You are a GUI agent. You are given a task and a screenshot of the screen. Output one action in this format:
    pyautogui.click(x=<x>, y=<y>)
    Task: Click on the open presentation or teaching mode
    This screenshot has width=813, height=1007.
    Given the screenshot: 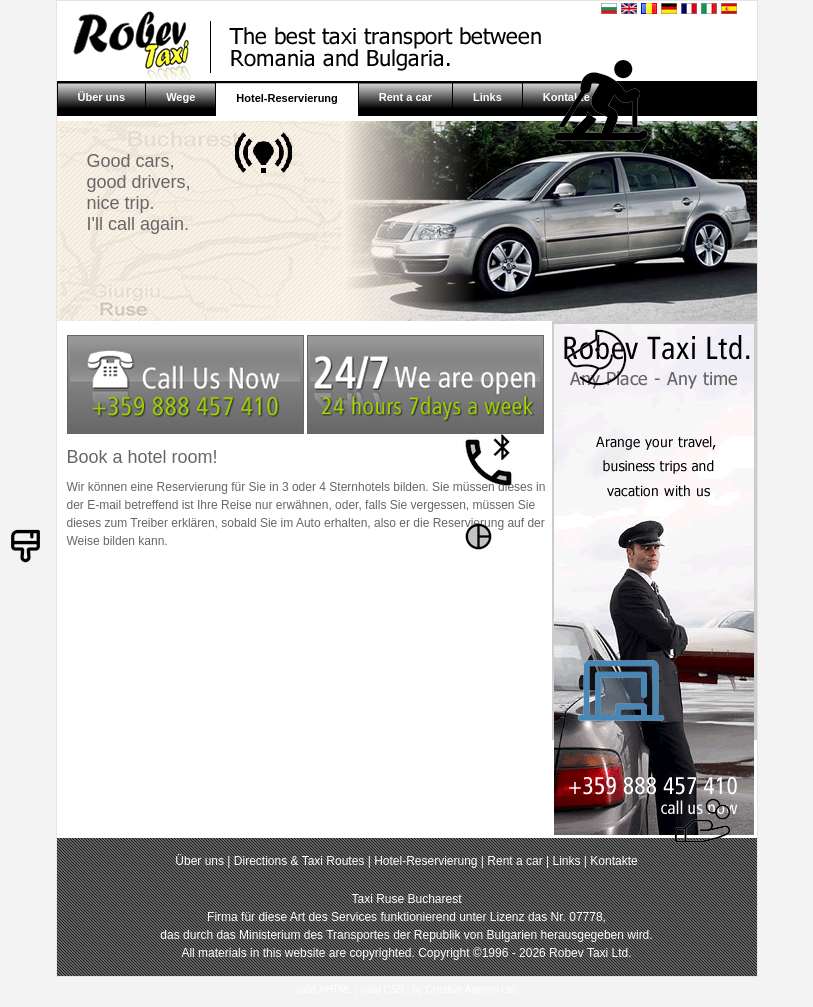 What is the action you would take?
    pyautogui.click(x=621, y=692)
    